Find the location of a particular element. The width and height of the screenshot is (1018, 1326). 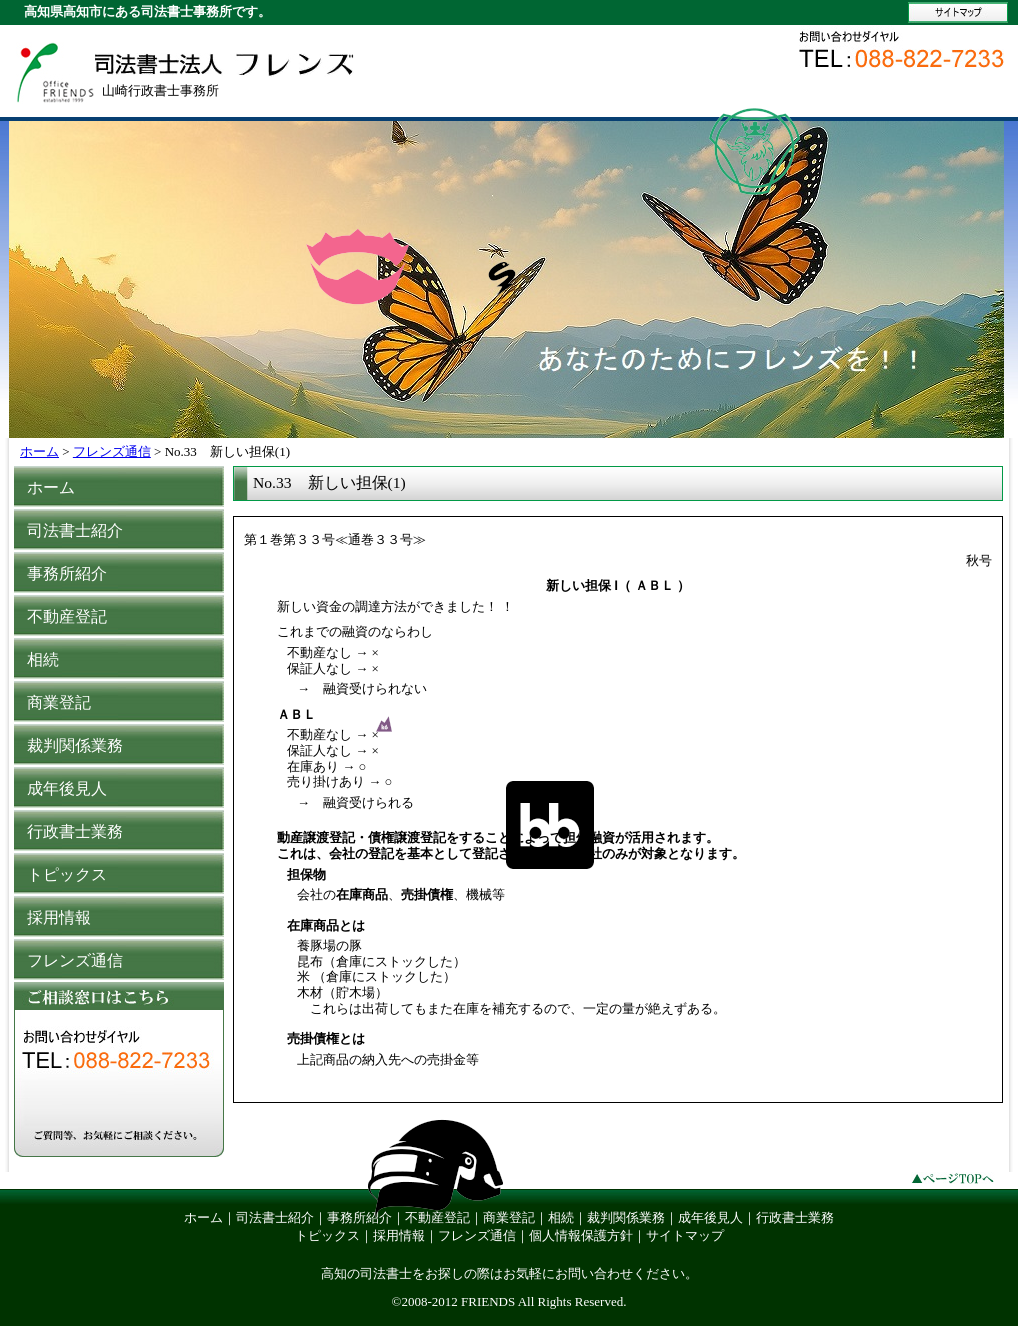

k6 load testing tool logo is located at coordinates (384, 724).